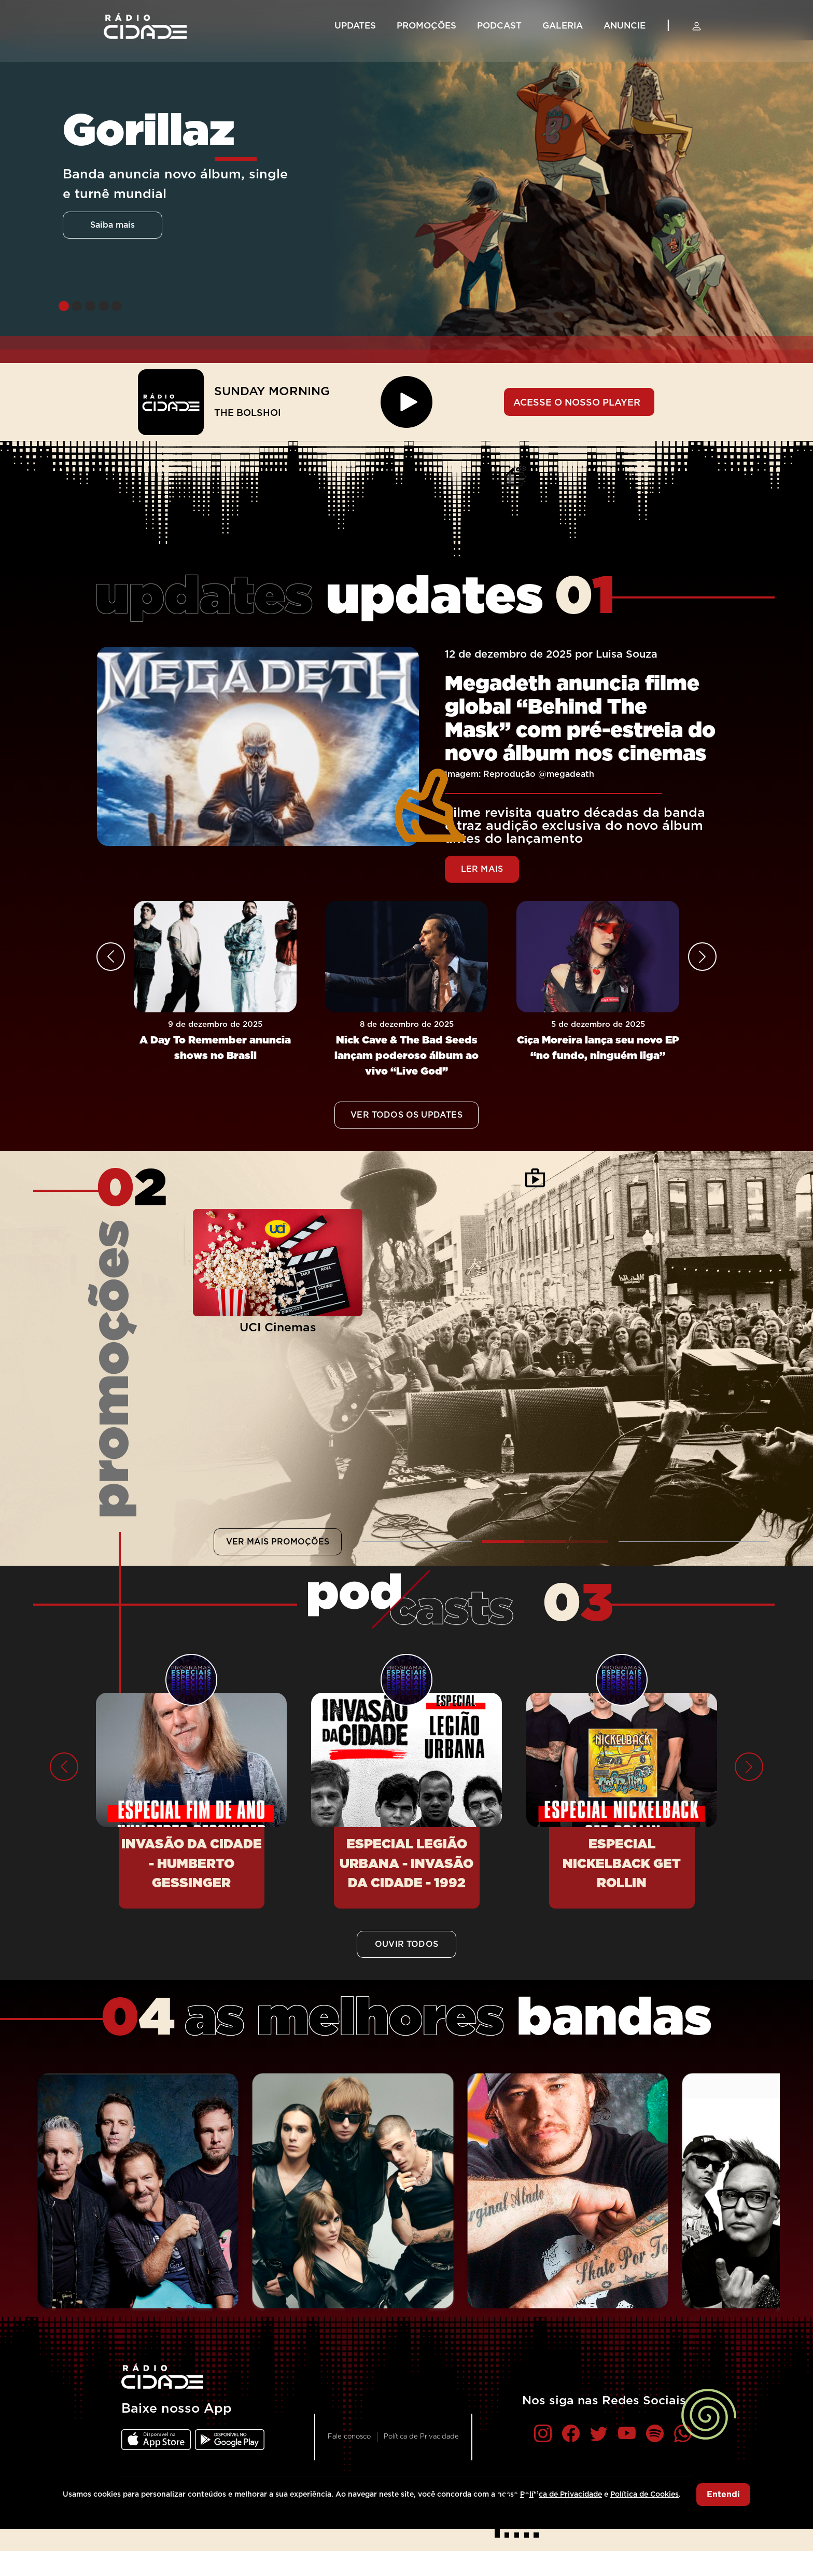 Image resolution: width=813 pixels, height=2576 pixels. I want to click on open the shop or store, so click(535, 1178).